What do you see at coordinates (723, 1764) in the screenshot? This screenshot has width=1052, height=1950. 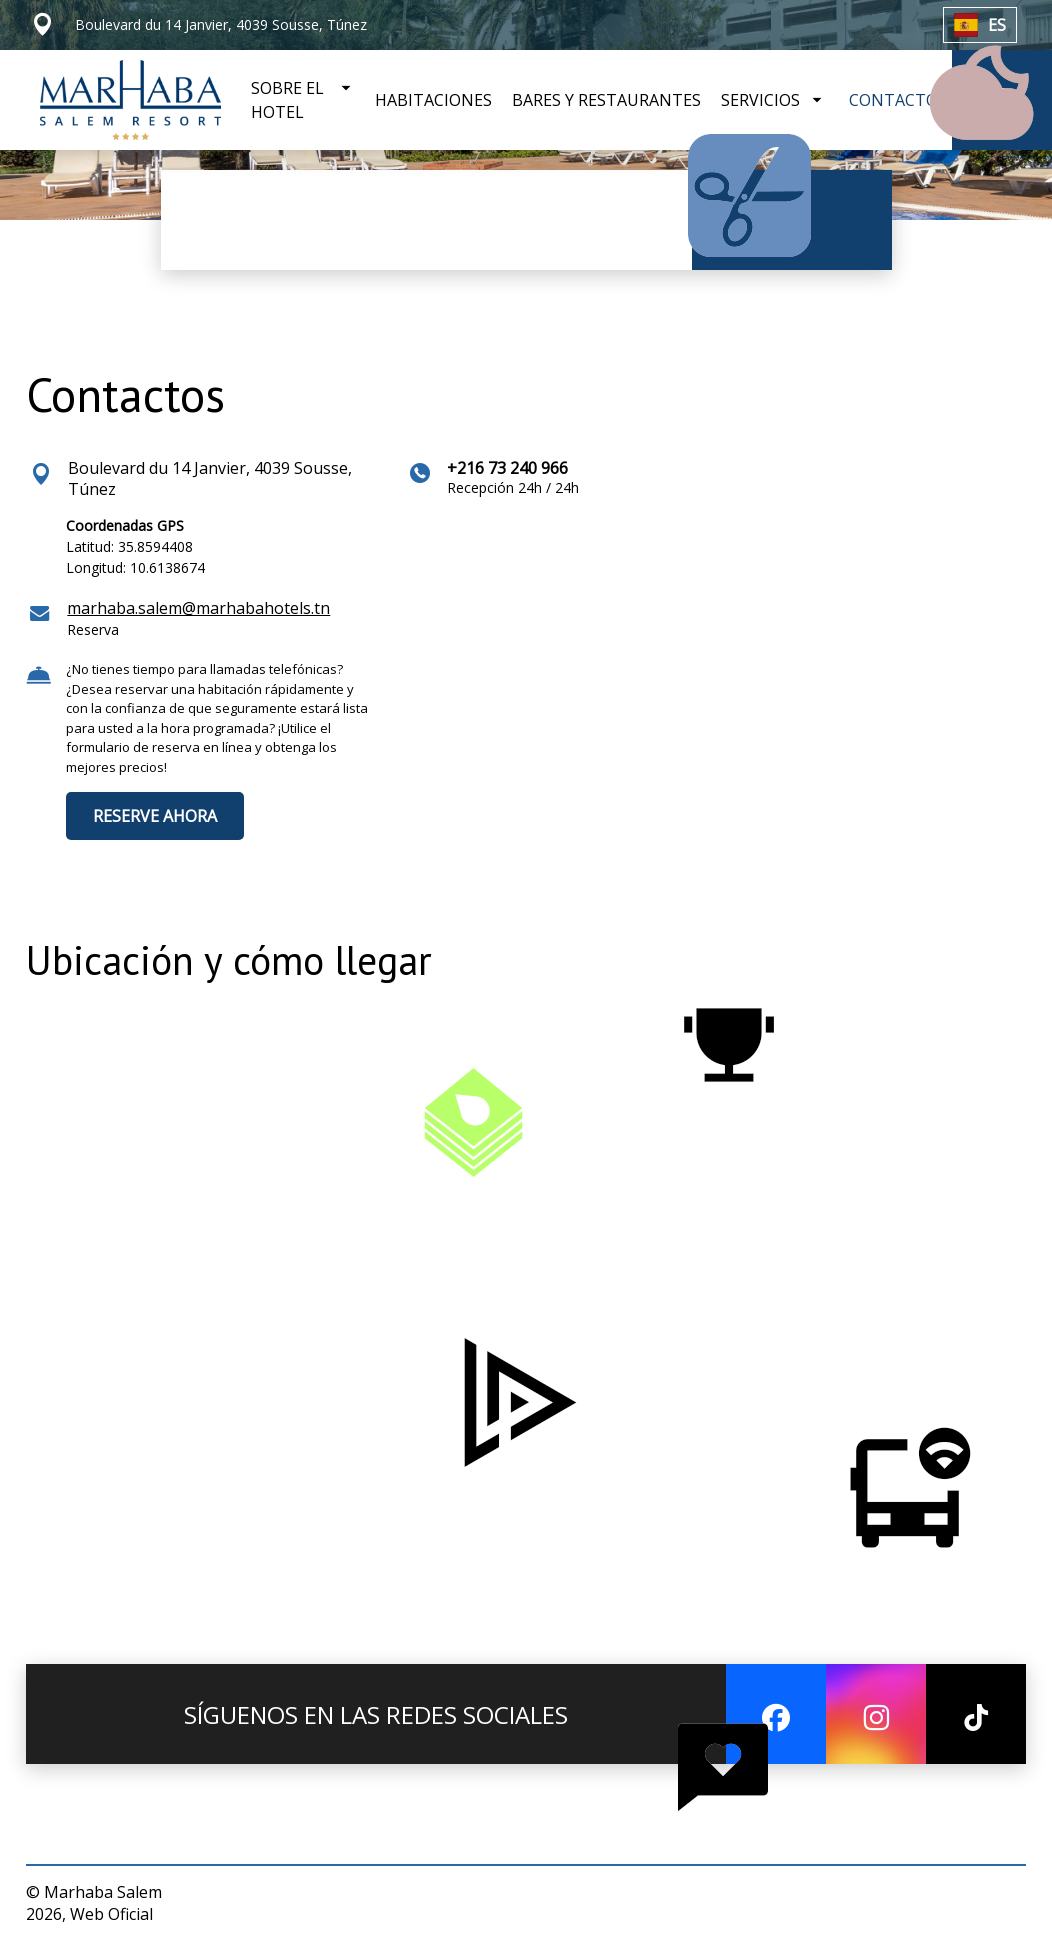 I see `view liked or favorited messages` at bounding box center [723, 1764].